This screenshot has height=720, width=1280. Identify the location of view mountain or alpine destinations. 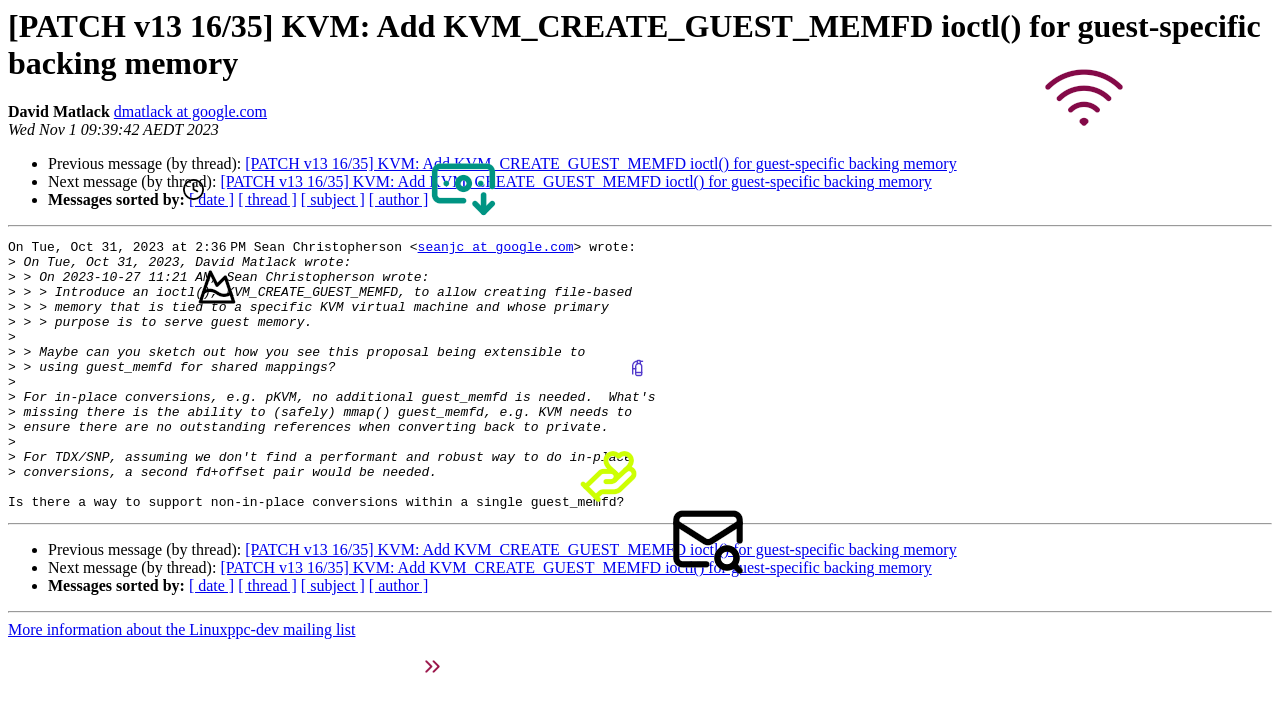
(217, 287).